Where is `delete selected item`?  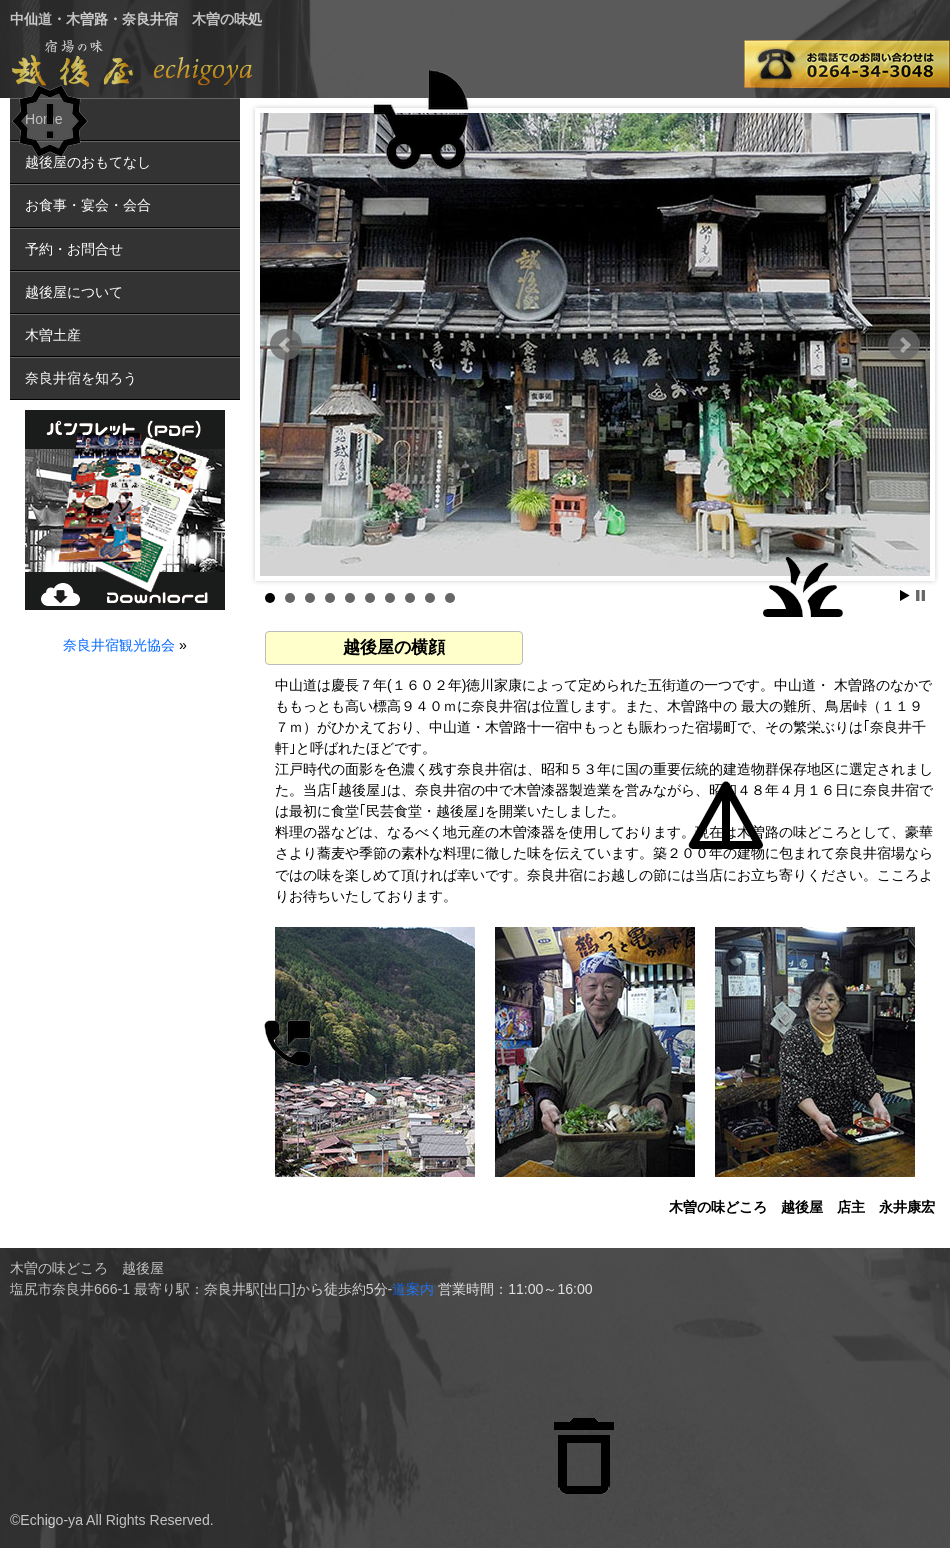
delete selected item is located at coordinates (584, 1456).